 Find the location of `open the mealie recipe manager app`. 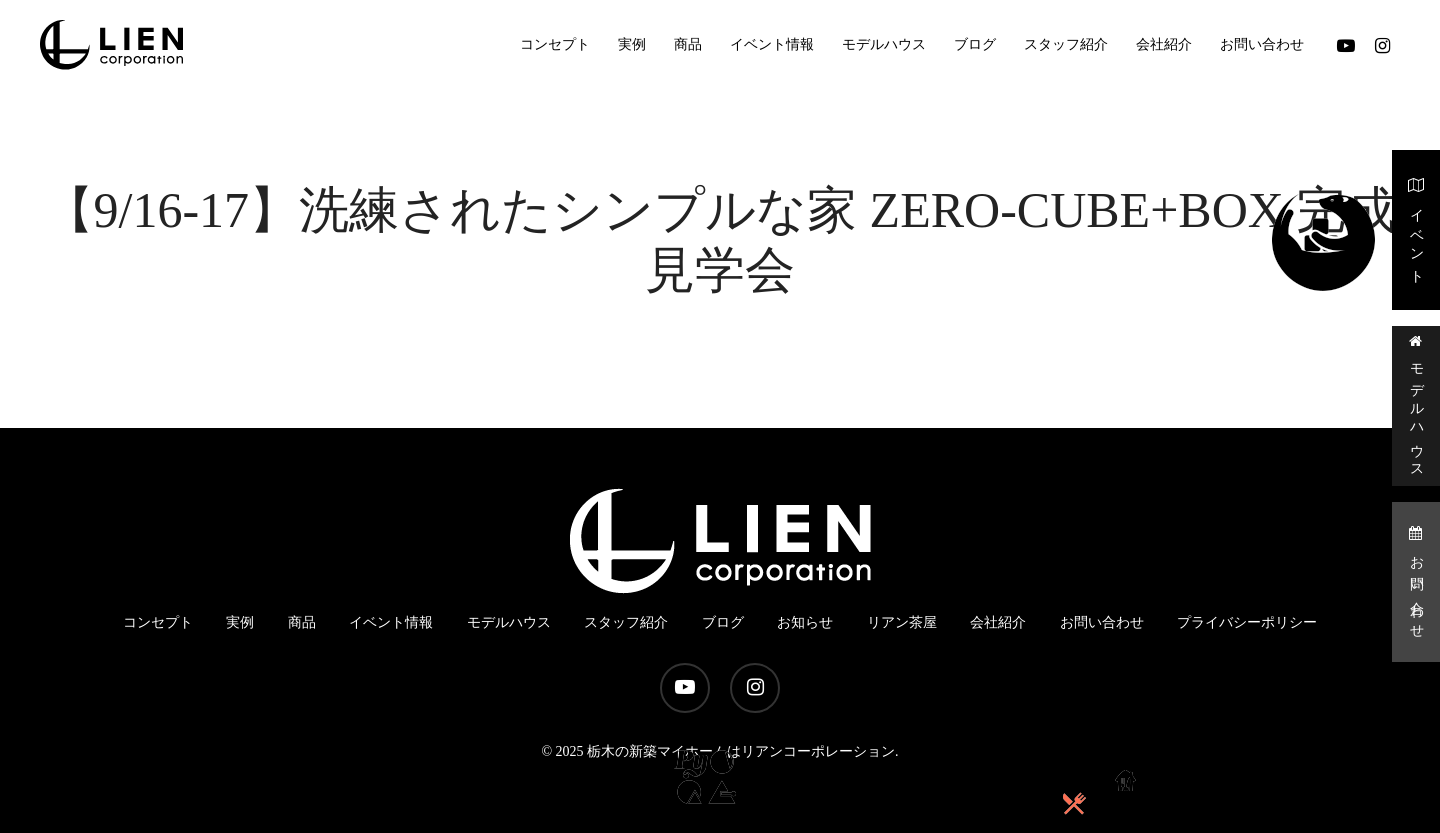

open the mealie recipe manager app is located at coordinates (1074, 803).